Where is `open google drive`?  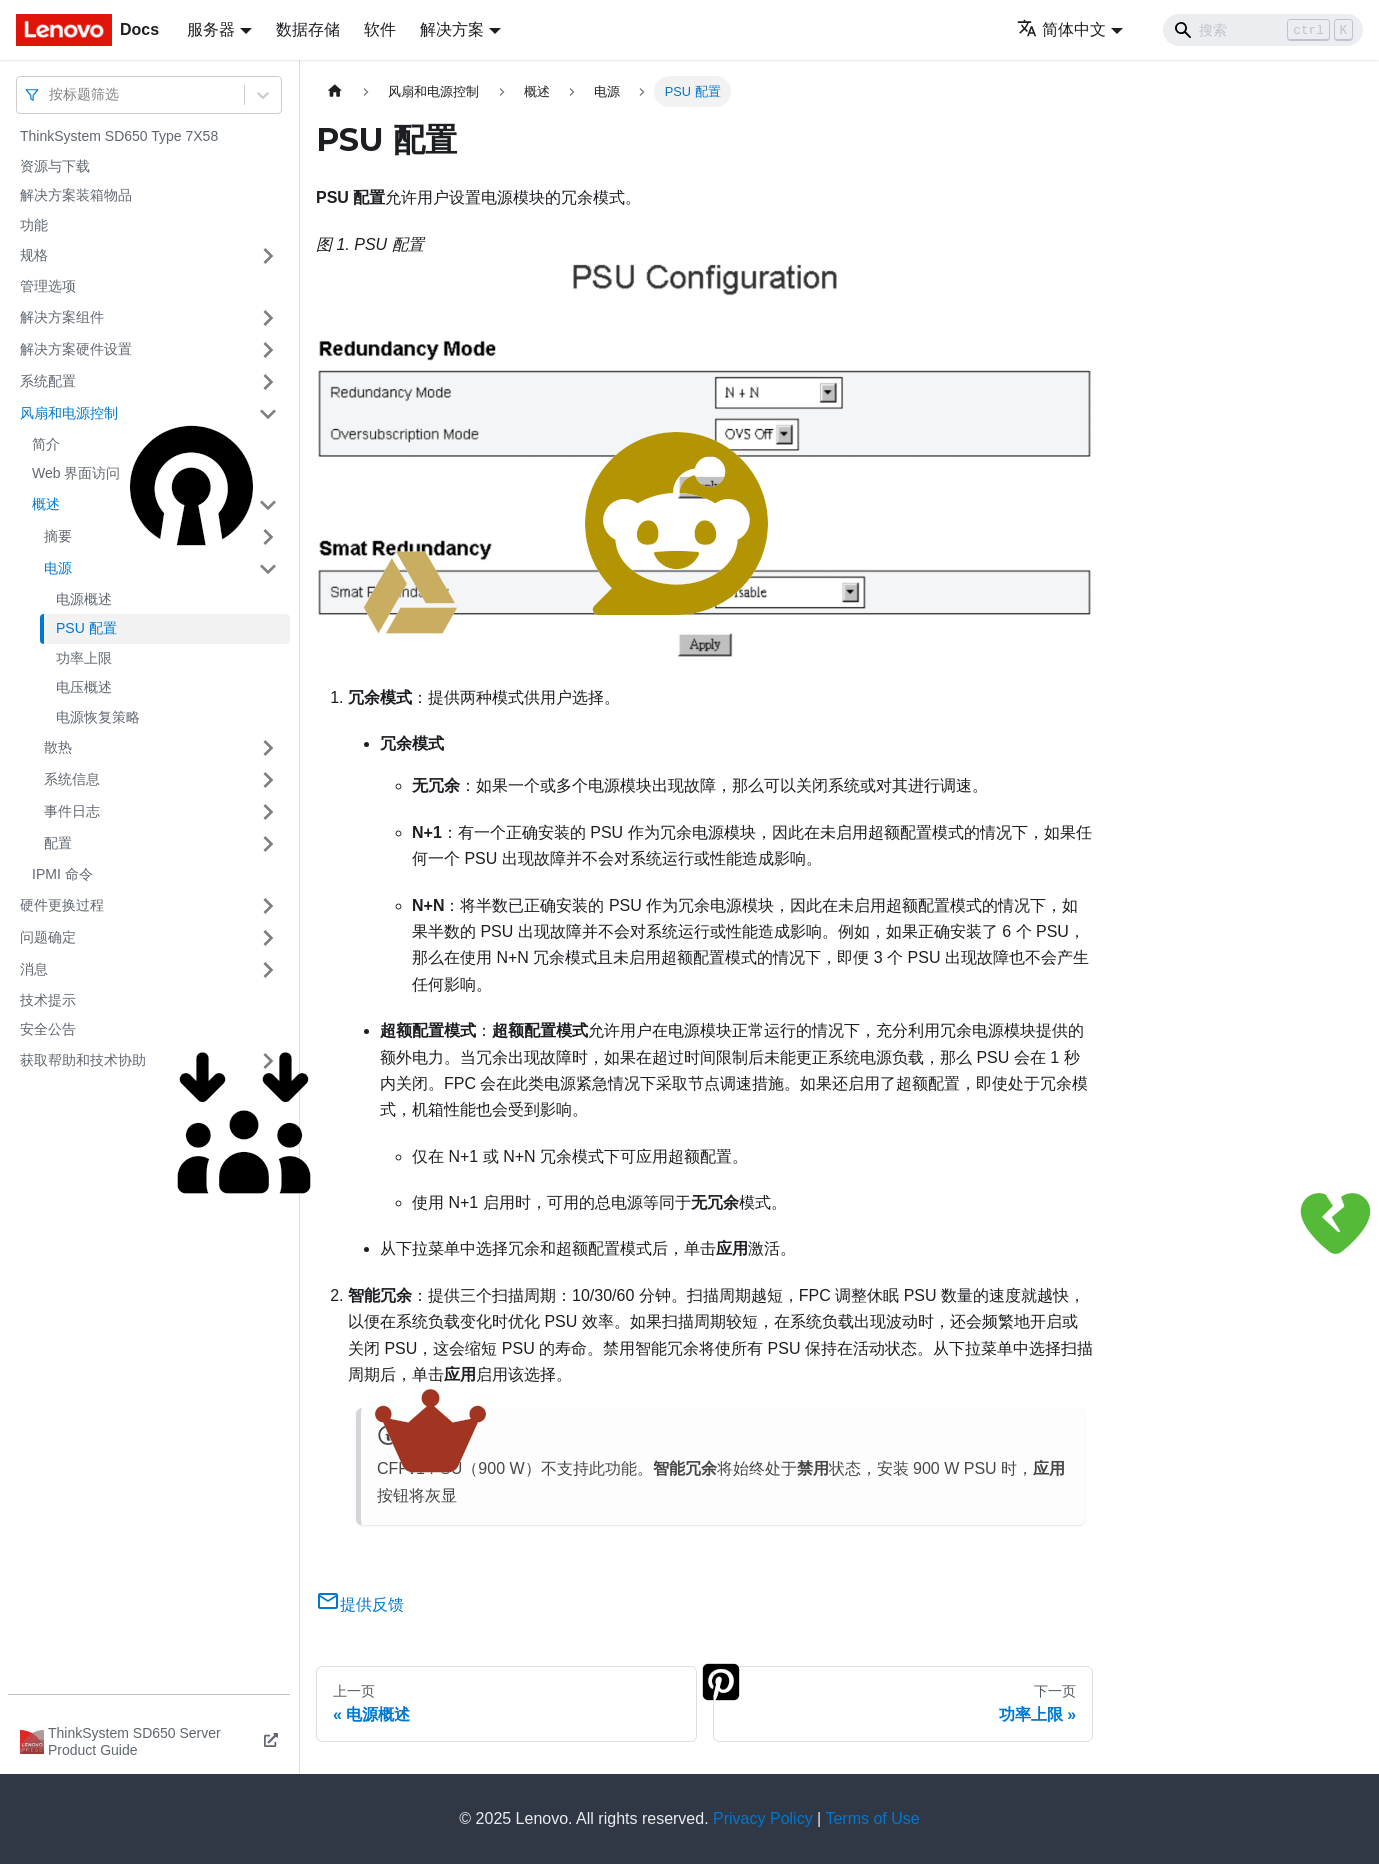 open google drive is located at coordinates (410, 592).